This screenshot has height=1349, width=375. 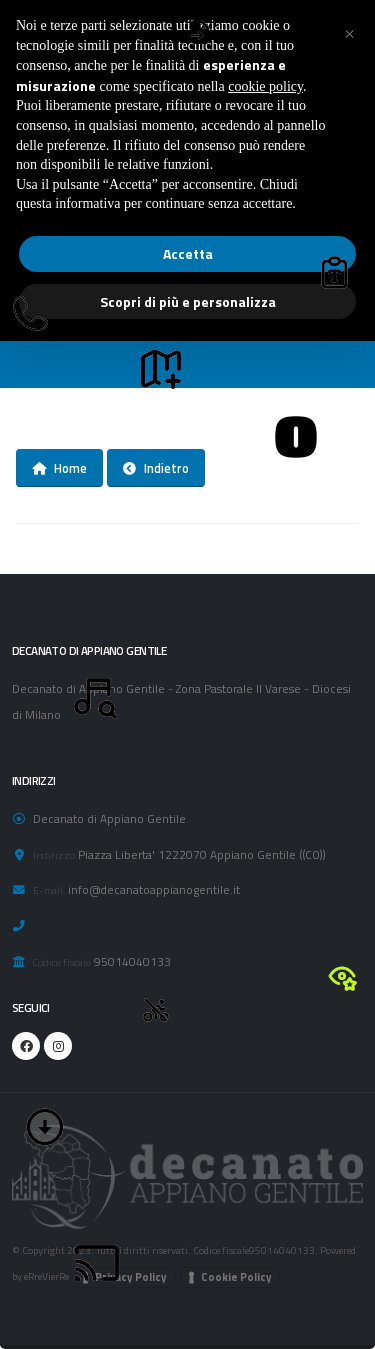 I want to click on make a phone call, so click(x=30, y=314).